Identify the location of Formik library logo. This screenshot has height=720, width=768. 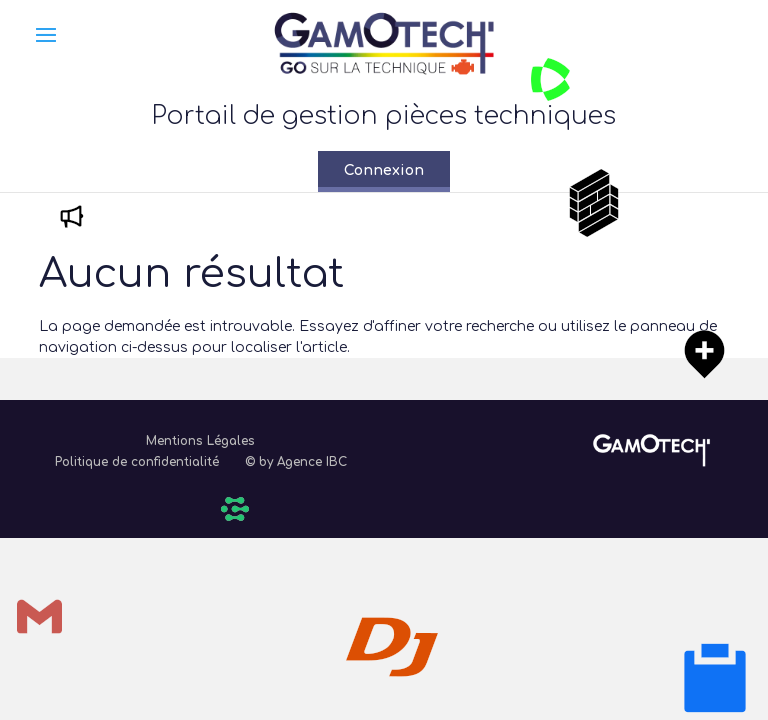
(594, 203).